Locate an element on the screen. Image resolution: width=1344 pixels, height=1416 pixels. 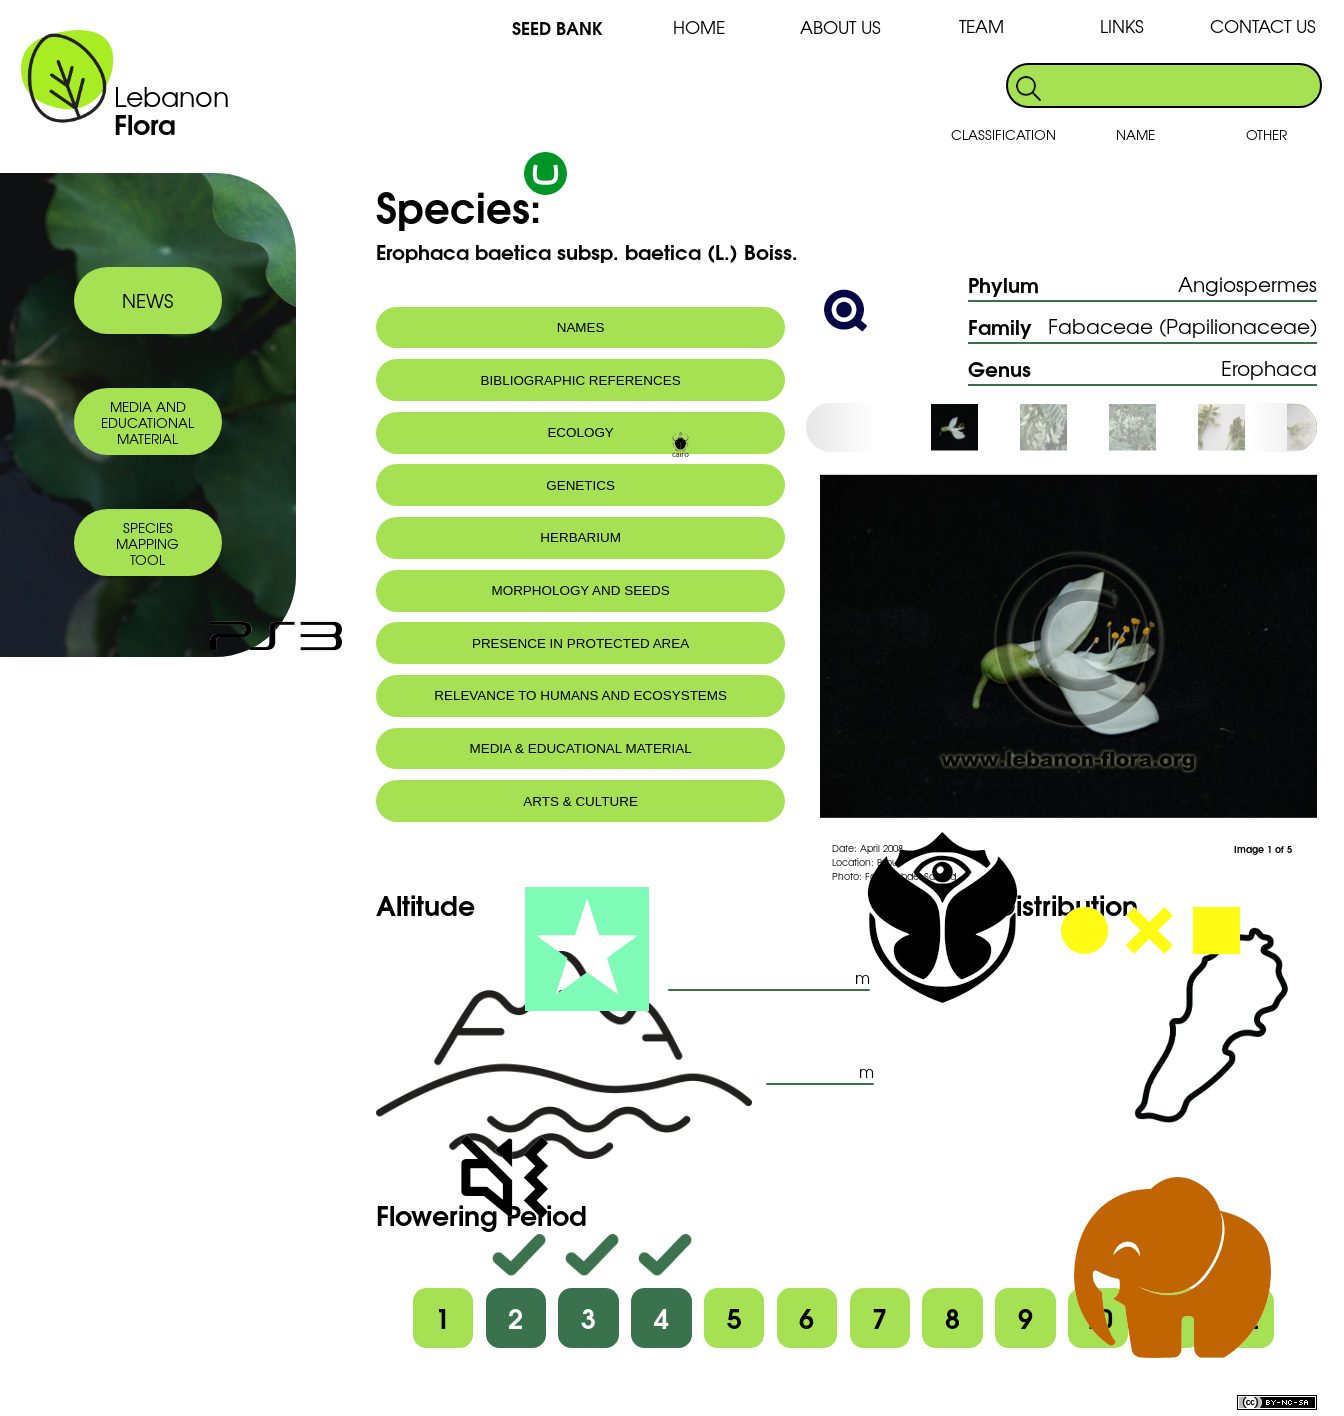
link to Coveralls code coverage service is located at coordinates (587, 949).